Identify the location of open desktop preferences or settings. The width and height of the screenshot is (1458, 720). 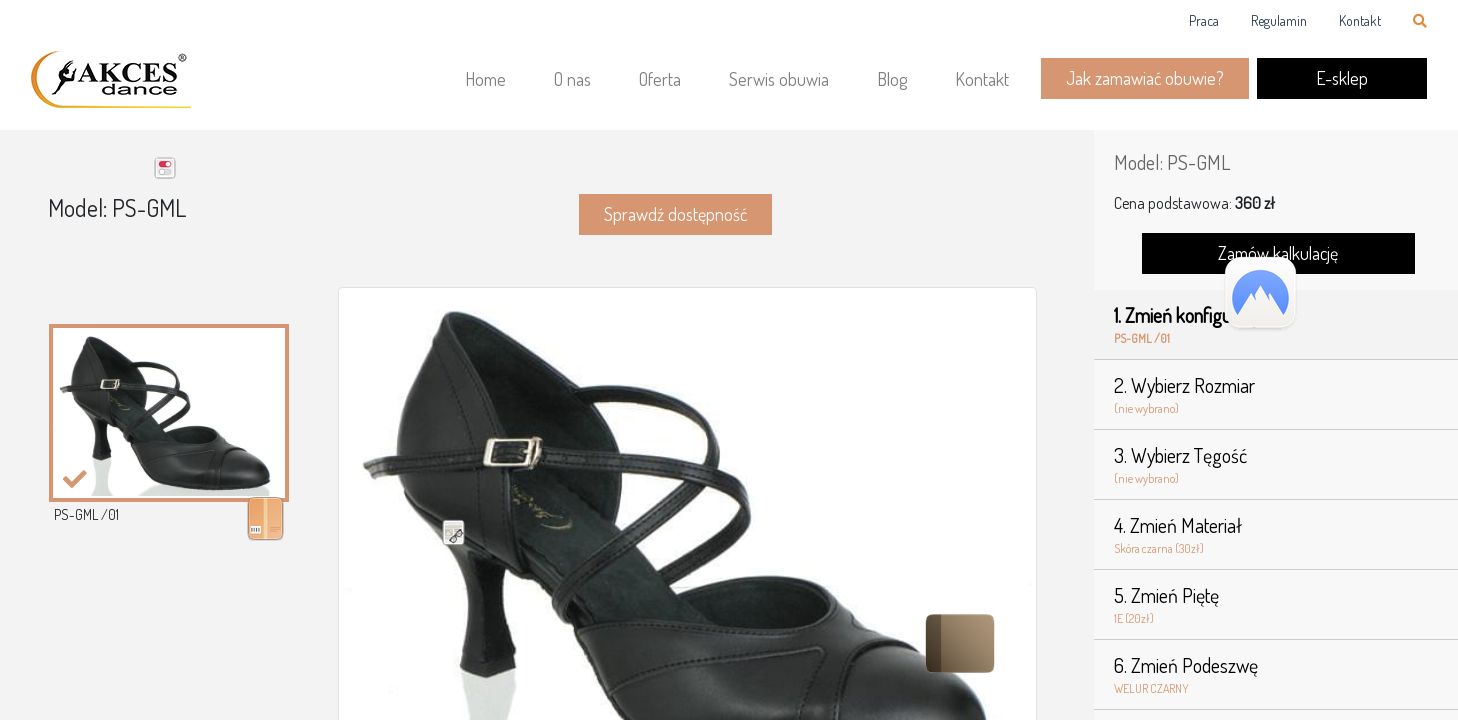
(165, 168).